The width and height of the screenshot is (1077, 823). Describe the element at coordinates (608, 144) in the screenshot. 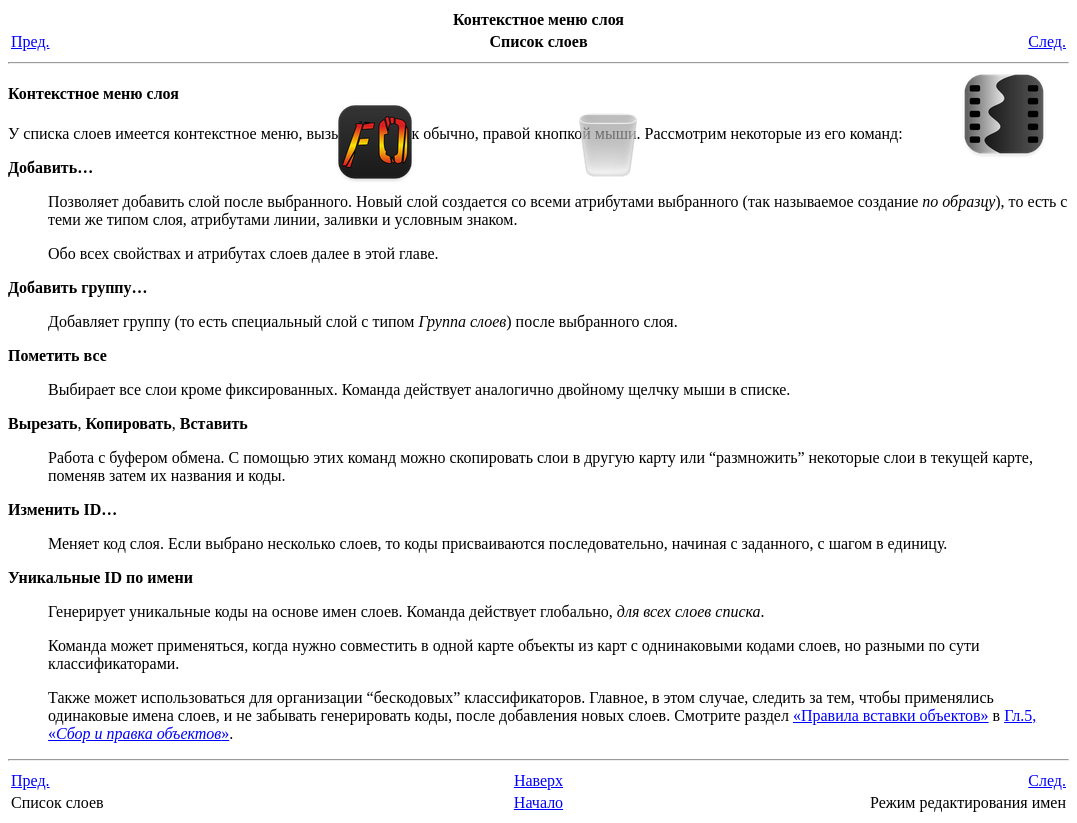

I see `empty trash bin with no items to delete` at that location.